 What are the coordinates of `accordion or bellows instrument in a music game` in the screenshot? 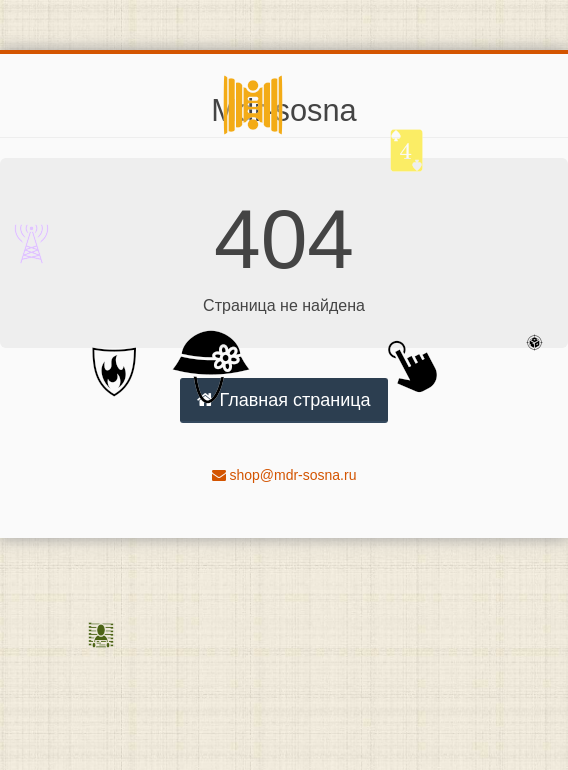 It's located at (253, 105).